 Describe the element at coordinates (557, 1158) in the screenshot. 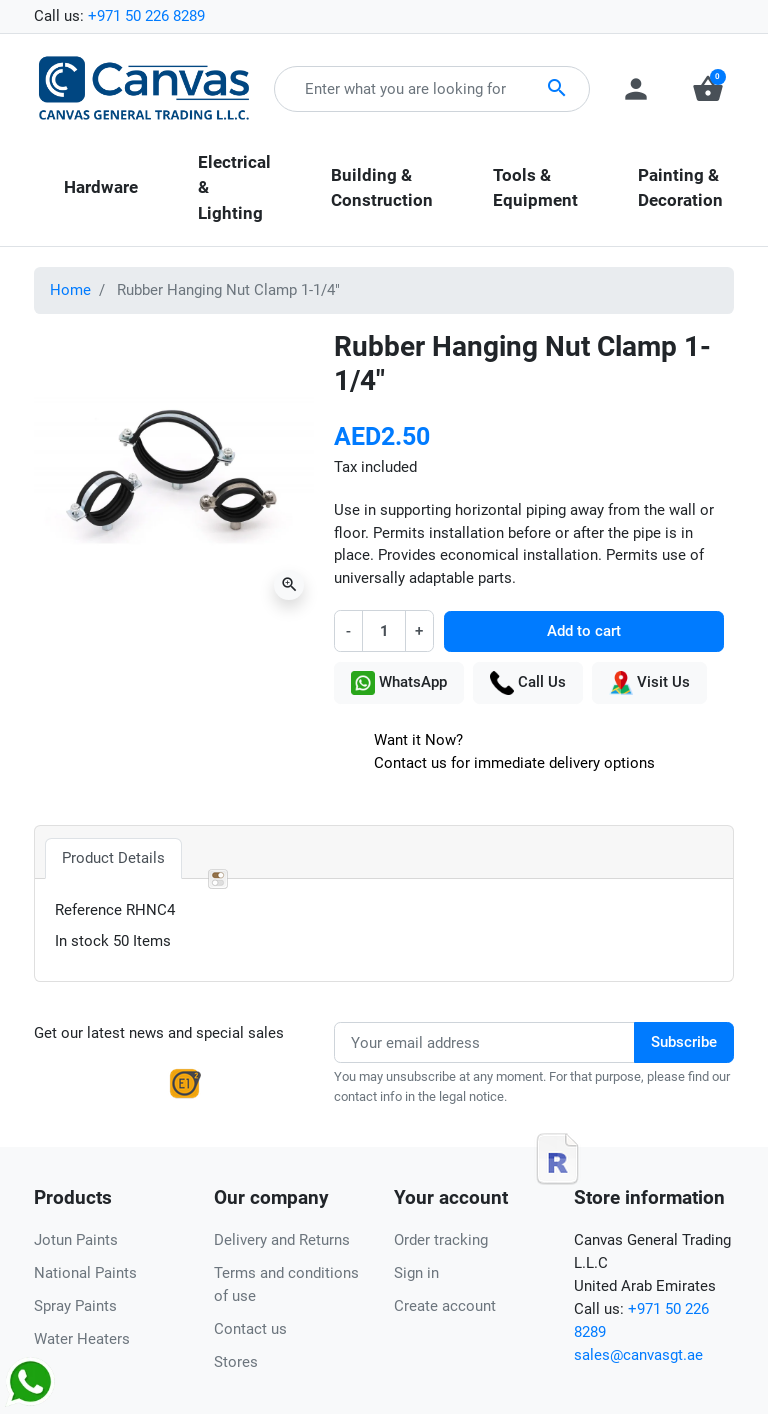

I see `an R programming language source file` at that location.